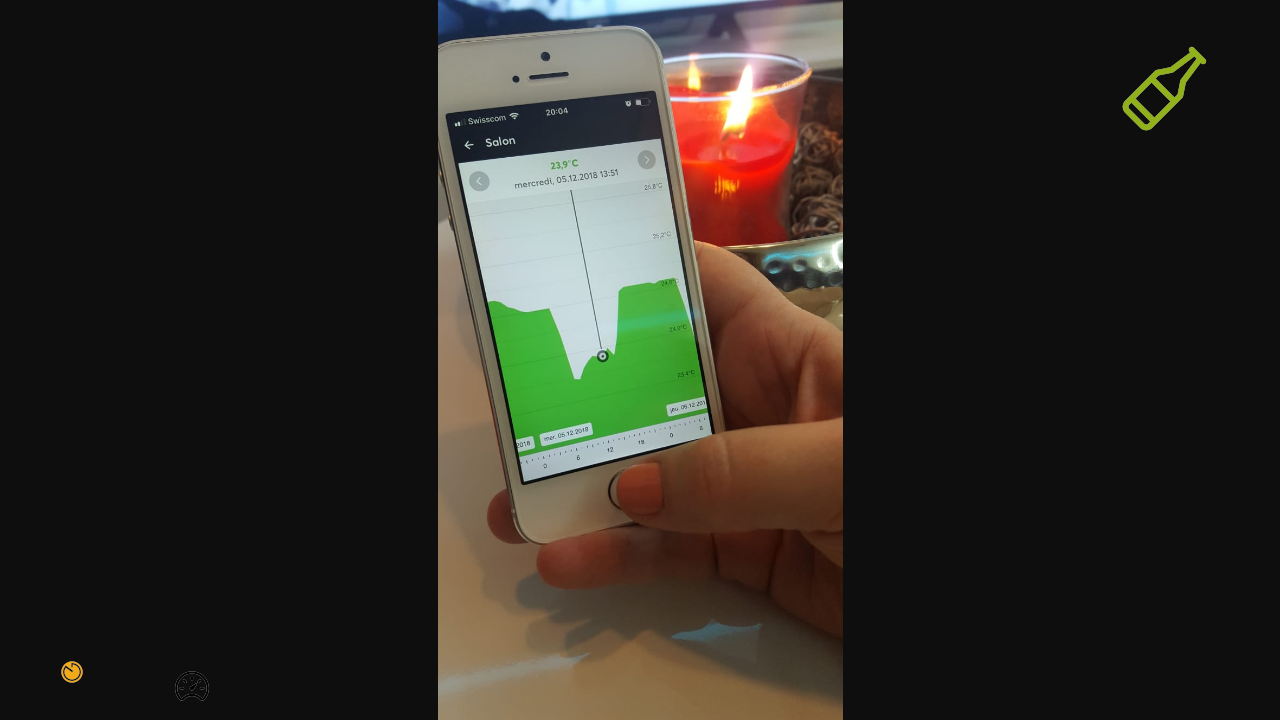 The image size is (1280, 720). I want to click on set or view a countdown timer, so click(72, 672).